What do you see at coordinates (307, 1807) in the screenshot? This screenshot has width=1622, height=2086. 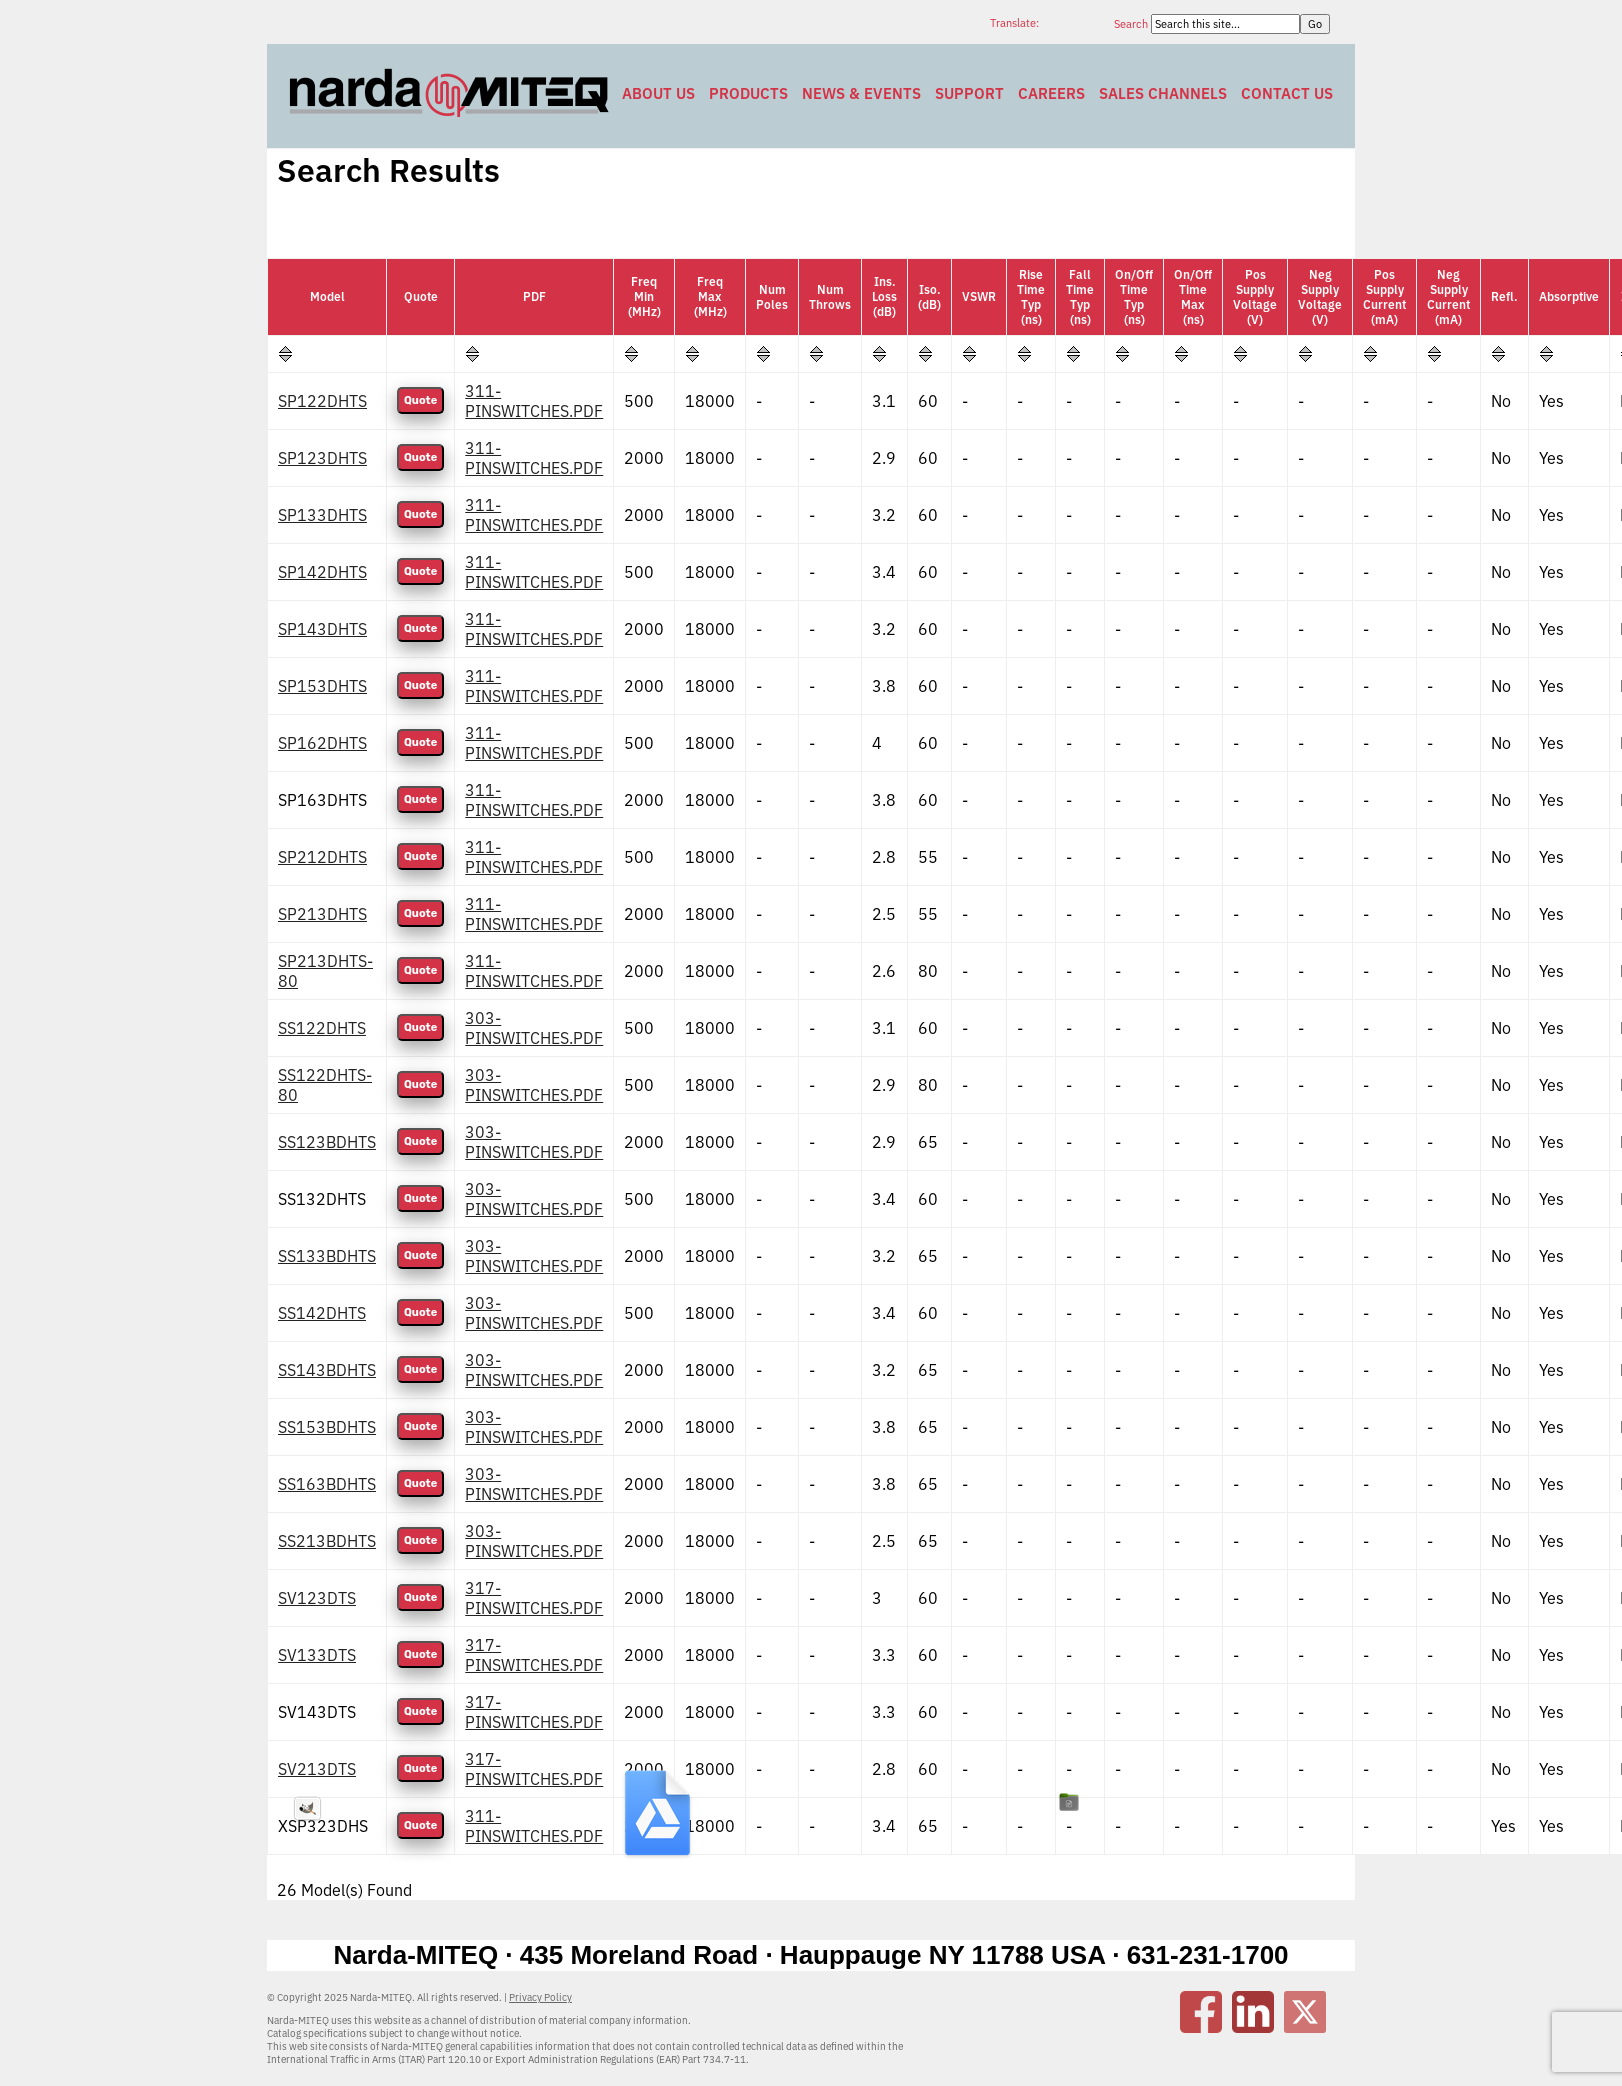 I see `open a GIMP project file` at bounding box center [307, 1807].